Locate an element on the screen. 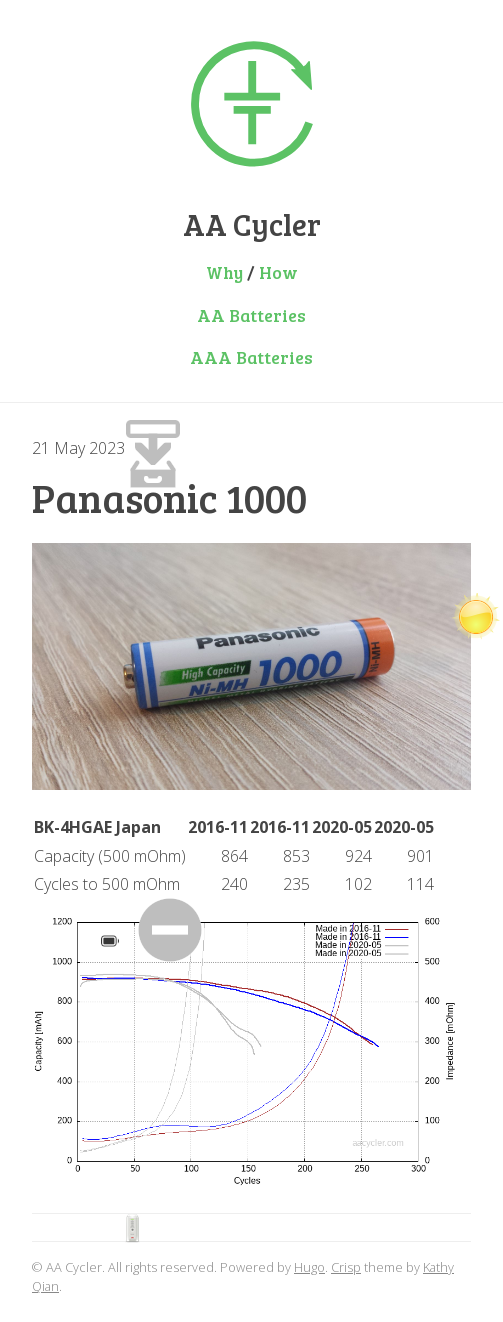 This screenshot has height=1322, width=503. indicates UPS battery backup device connected is located at coordinates (132, 1228).